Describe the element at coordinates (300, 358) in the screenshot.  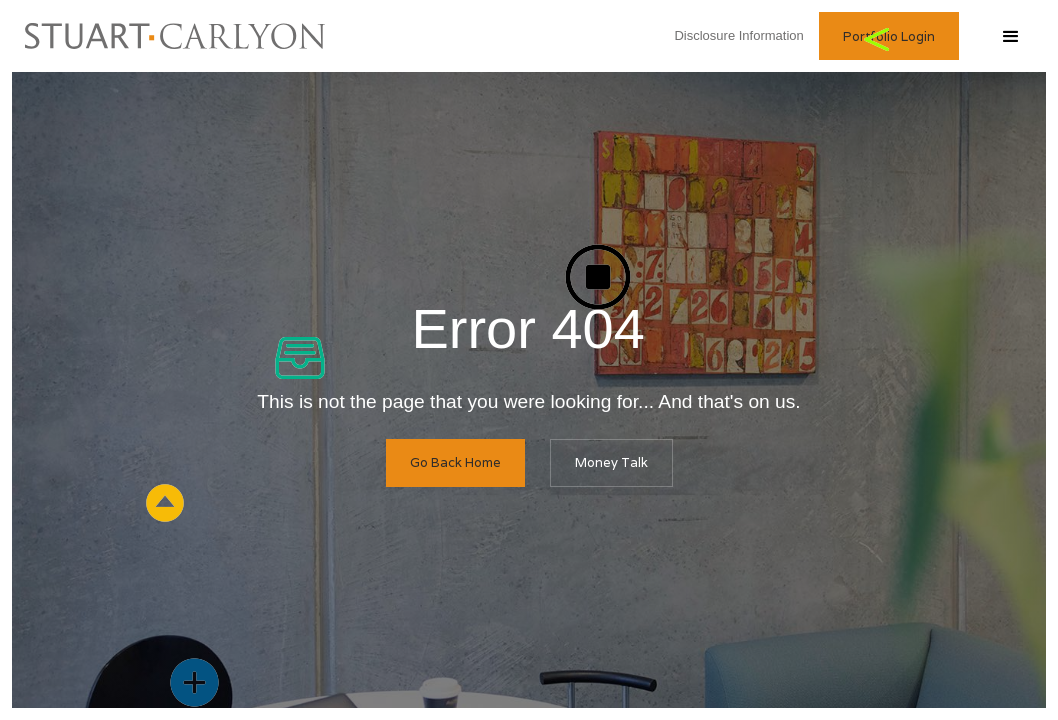
I see `view inbox or received files` at that location.